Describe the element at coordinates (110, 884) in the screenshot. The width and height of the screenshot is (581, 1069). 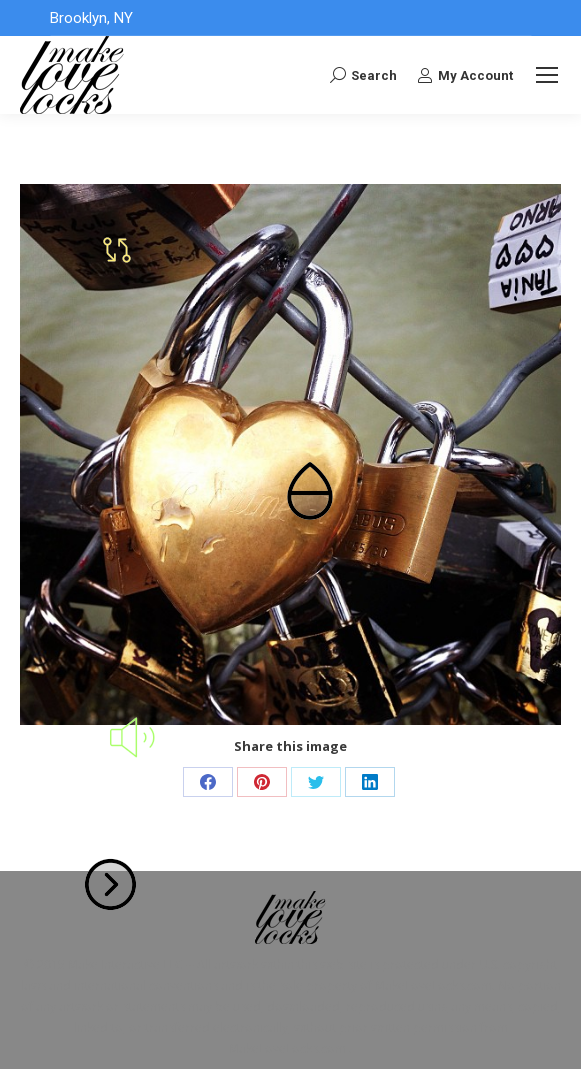
I see `go to next item or screen` at that location.